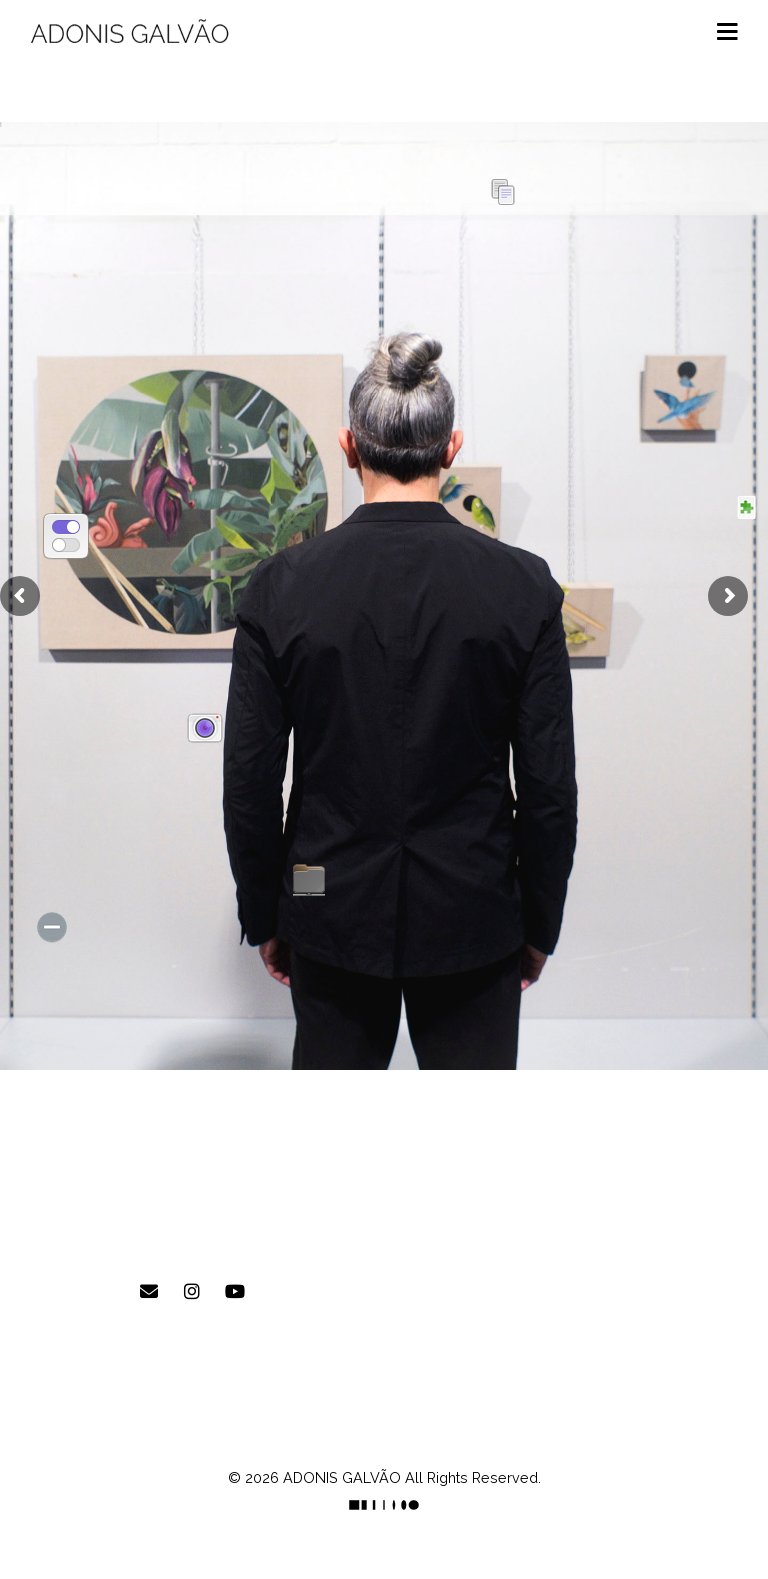  I want to click on copy selected content to clipboard, so click(503, 192).